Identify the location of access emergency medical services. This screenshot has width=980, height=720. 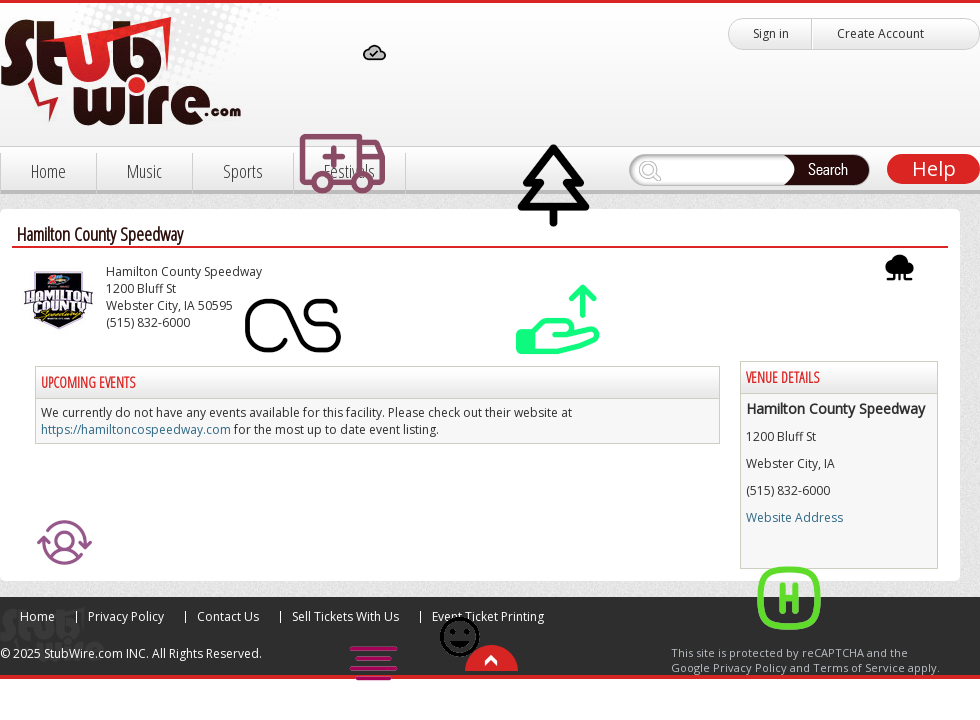
(339, 159).